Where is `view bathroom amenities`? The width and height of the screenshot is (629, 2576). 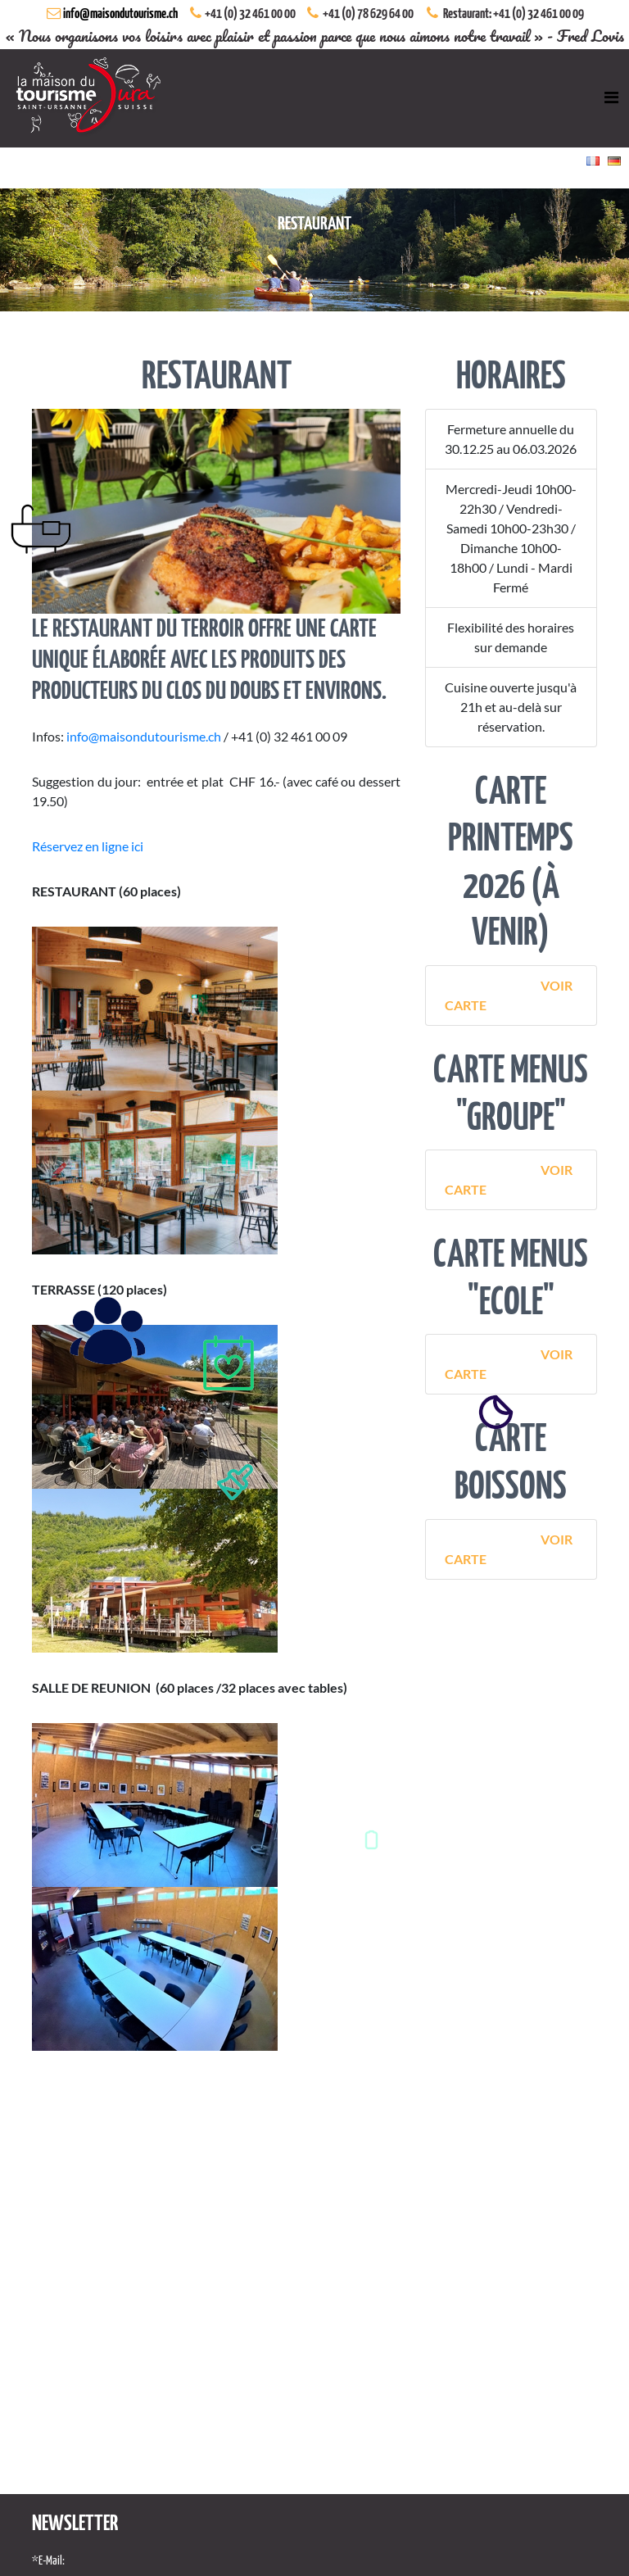 view bathroom amenities is located at coordinates (41, 530).